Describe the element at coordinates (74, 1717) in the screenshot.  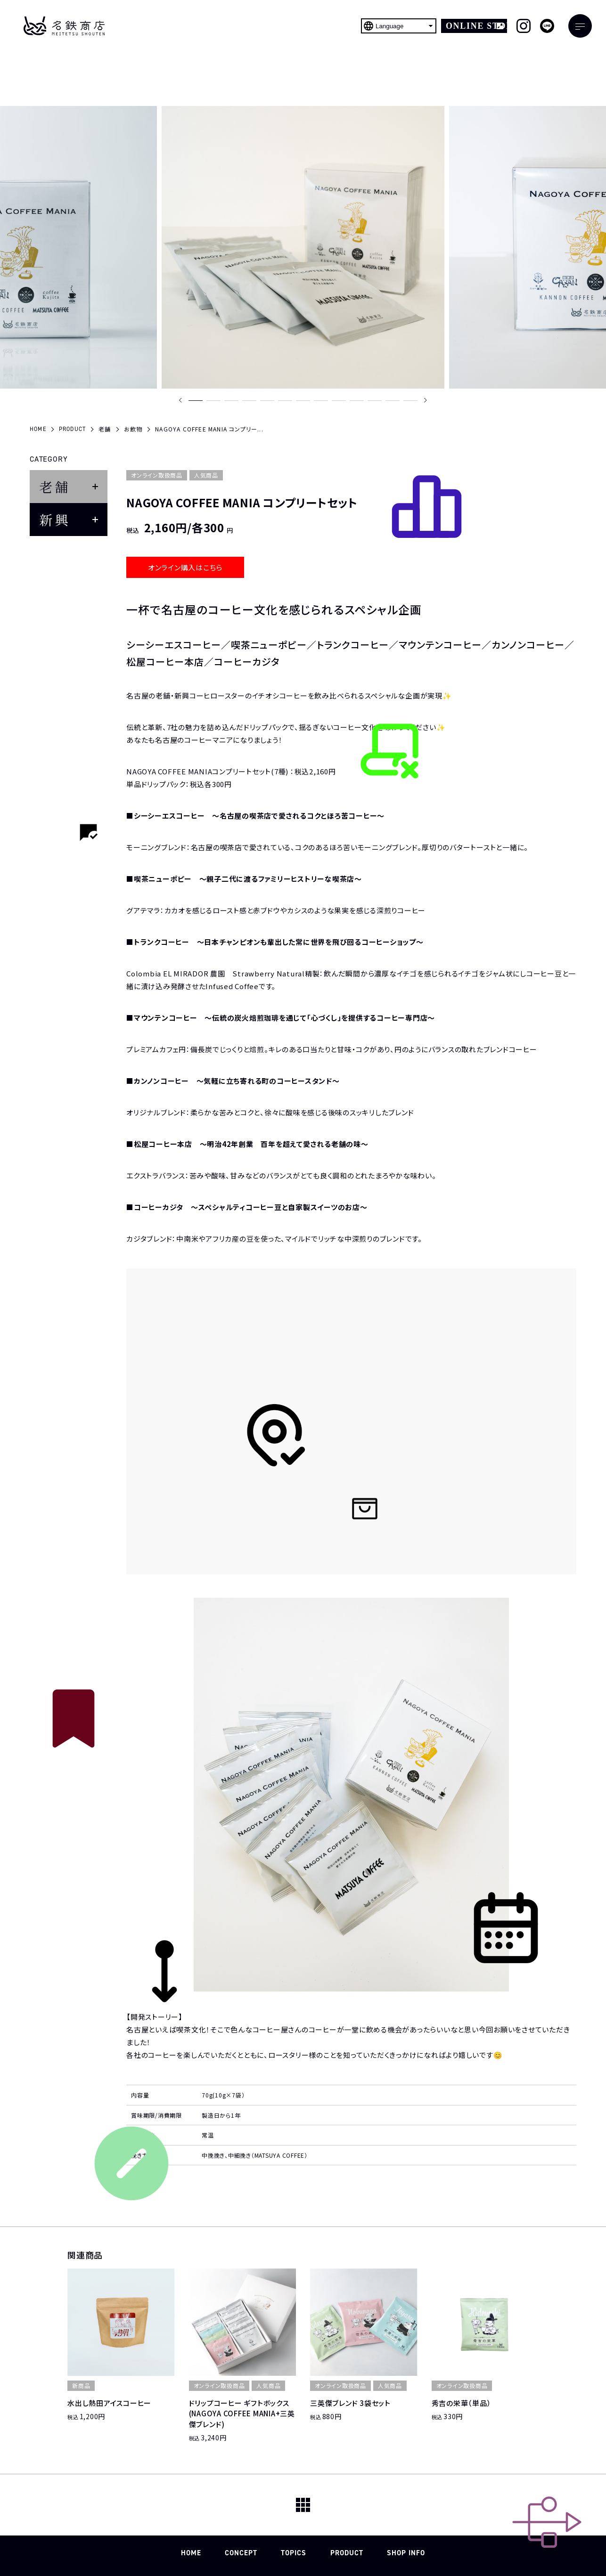
I see `save item to bookmarks` at that location.